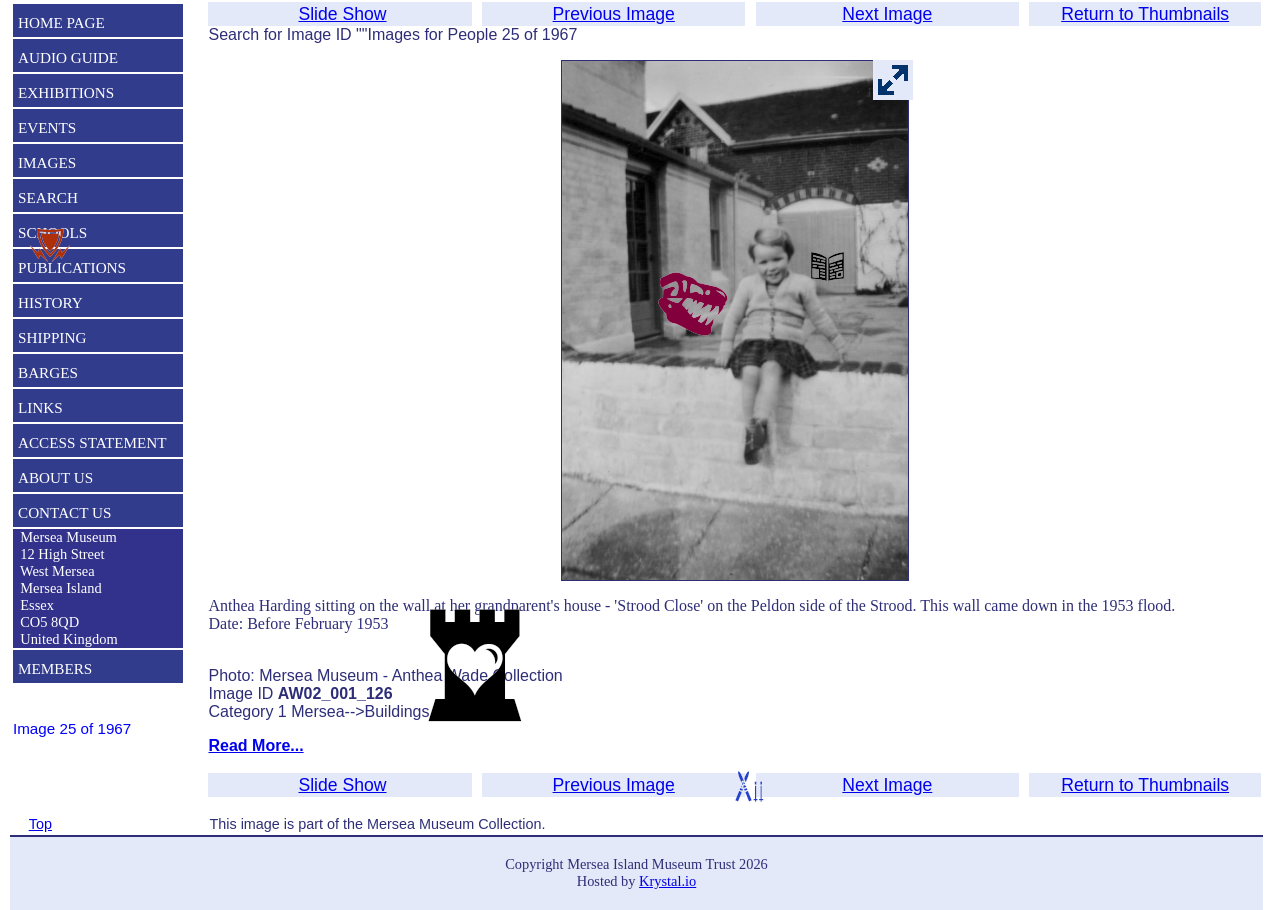  Describe the element at coordinates (827, 266) in the screenshot. I see `view news and articles` at that location.